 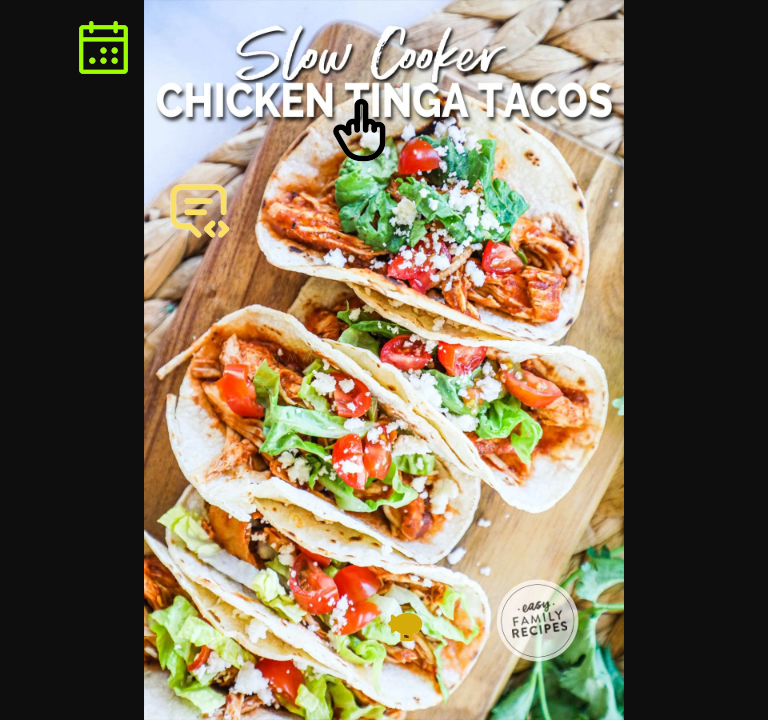 What do you see at coordinates (405, 627) in the screenshot?
I see `access airship or blimp travel options` at bounding box center [405, 627].